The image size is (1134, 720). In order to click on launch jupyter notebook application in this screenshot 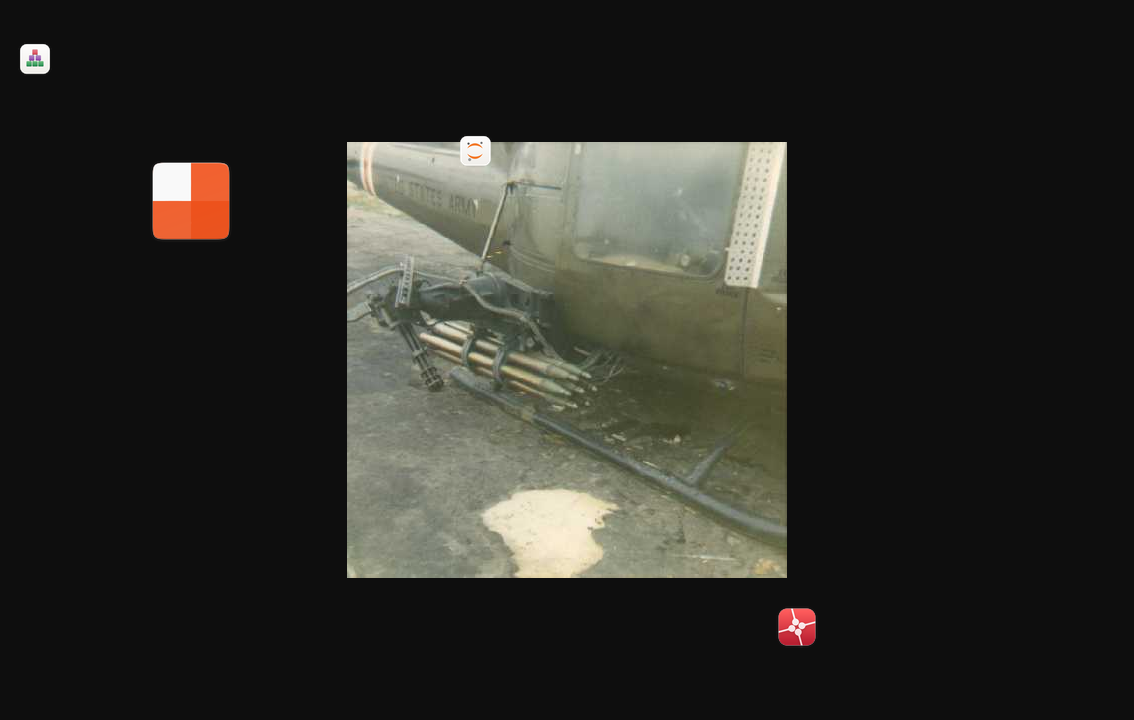, I will do `click(475, 151)`.